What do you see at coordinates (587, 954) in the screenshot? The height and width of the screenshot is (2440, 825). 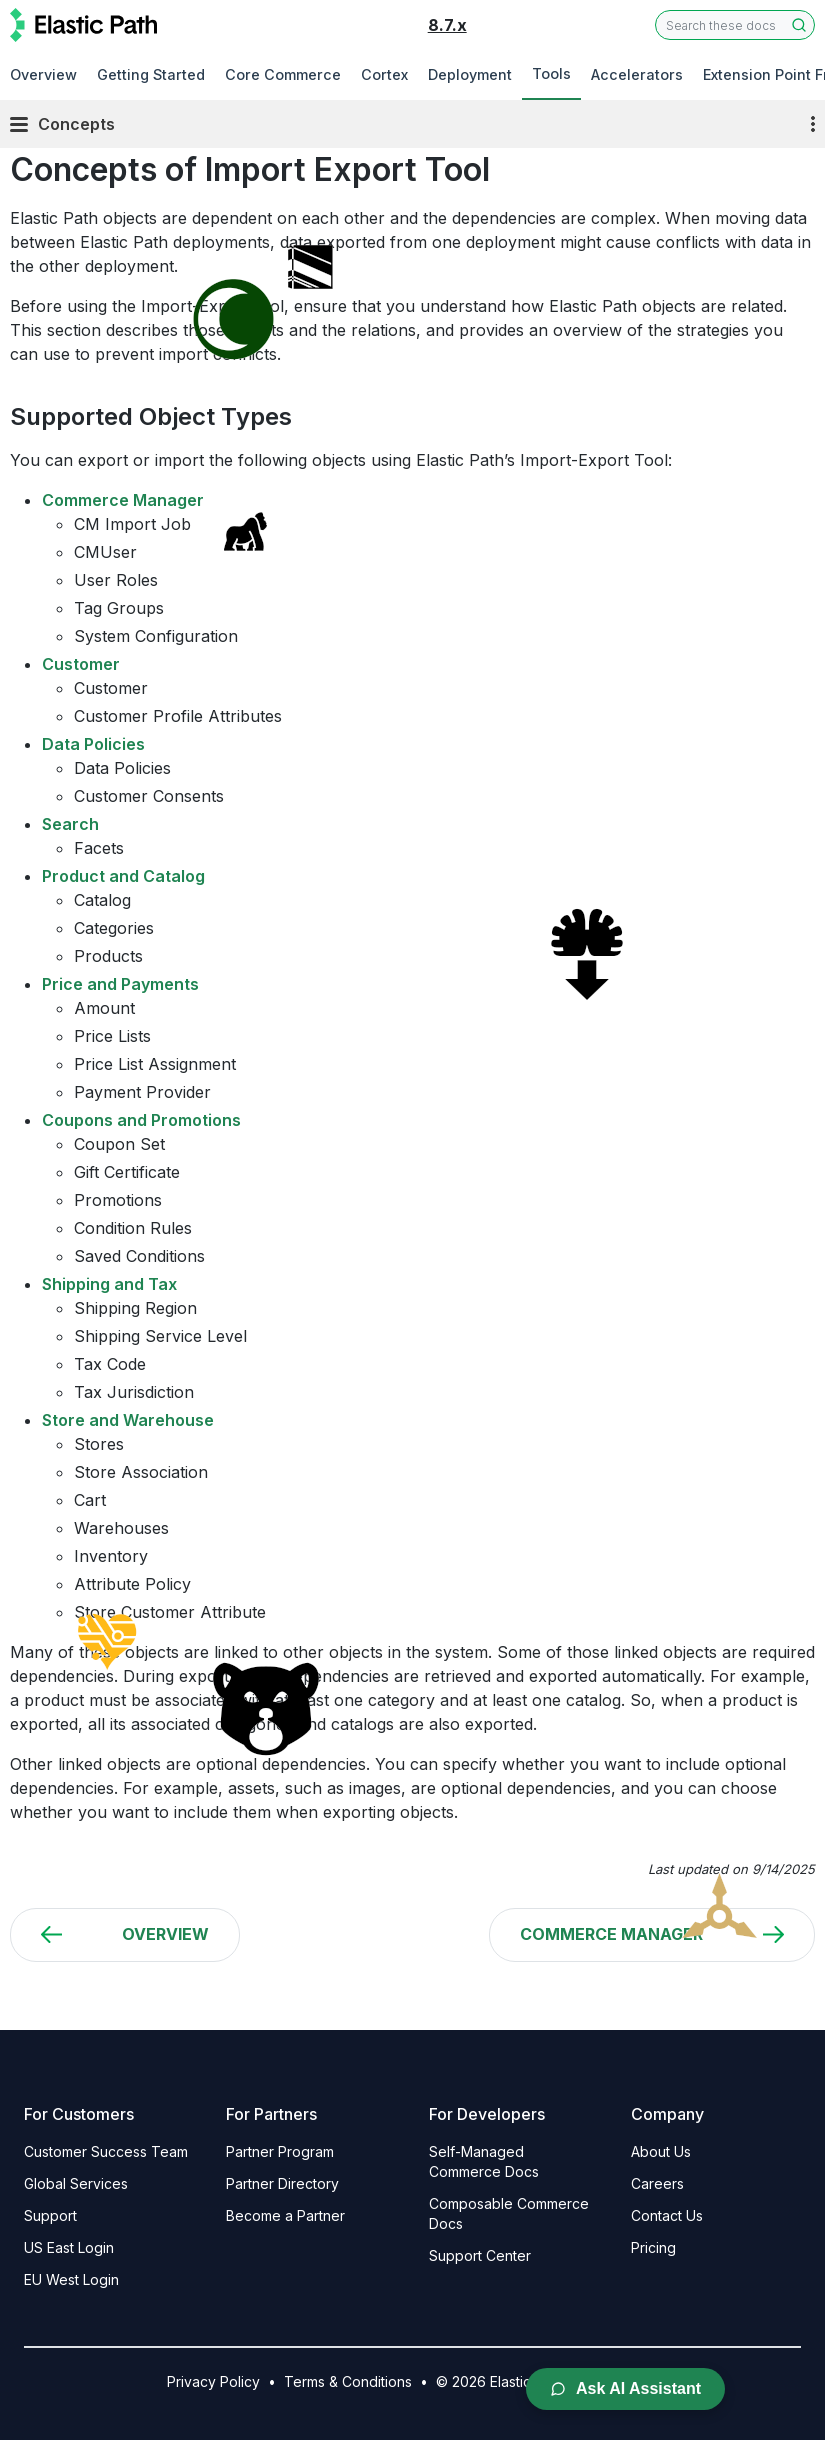 I see `export or download your thoughts and notes` at bounding box center [587, 954].